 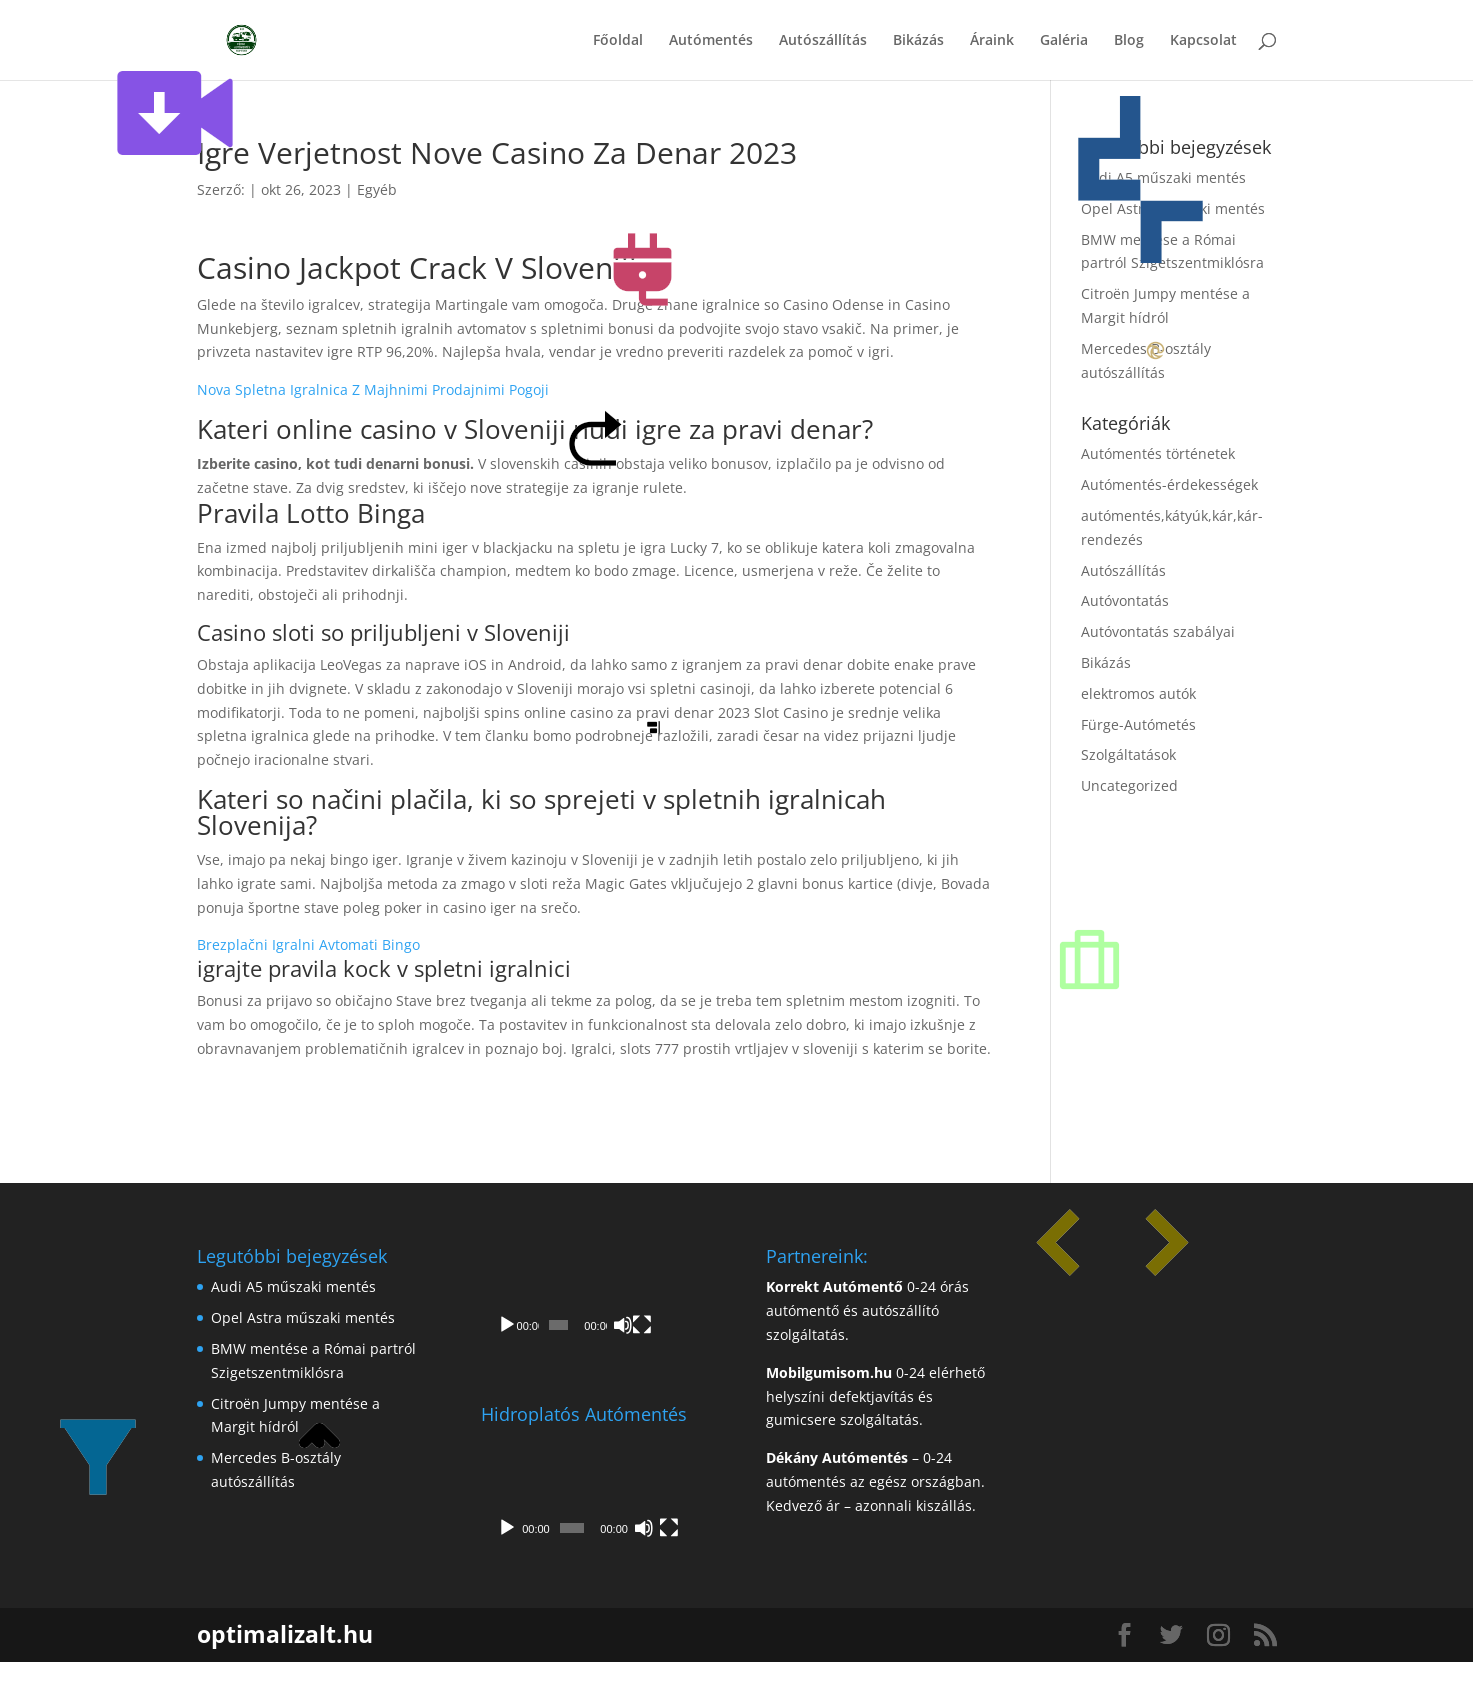 I want to click on align selected items to the right edge, so click(x=653, y=727).